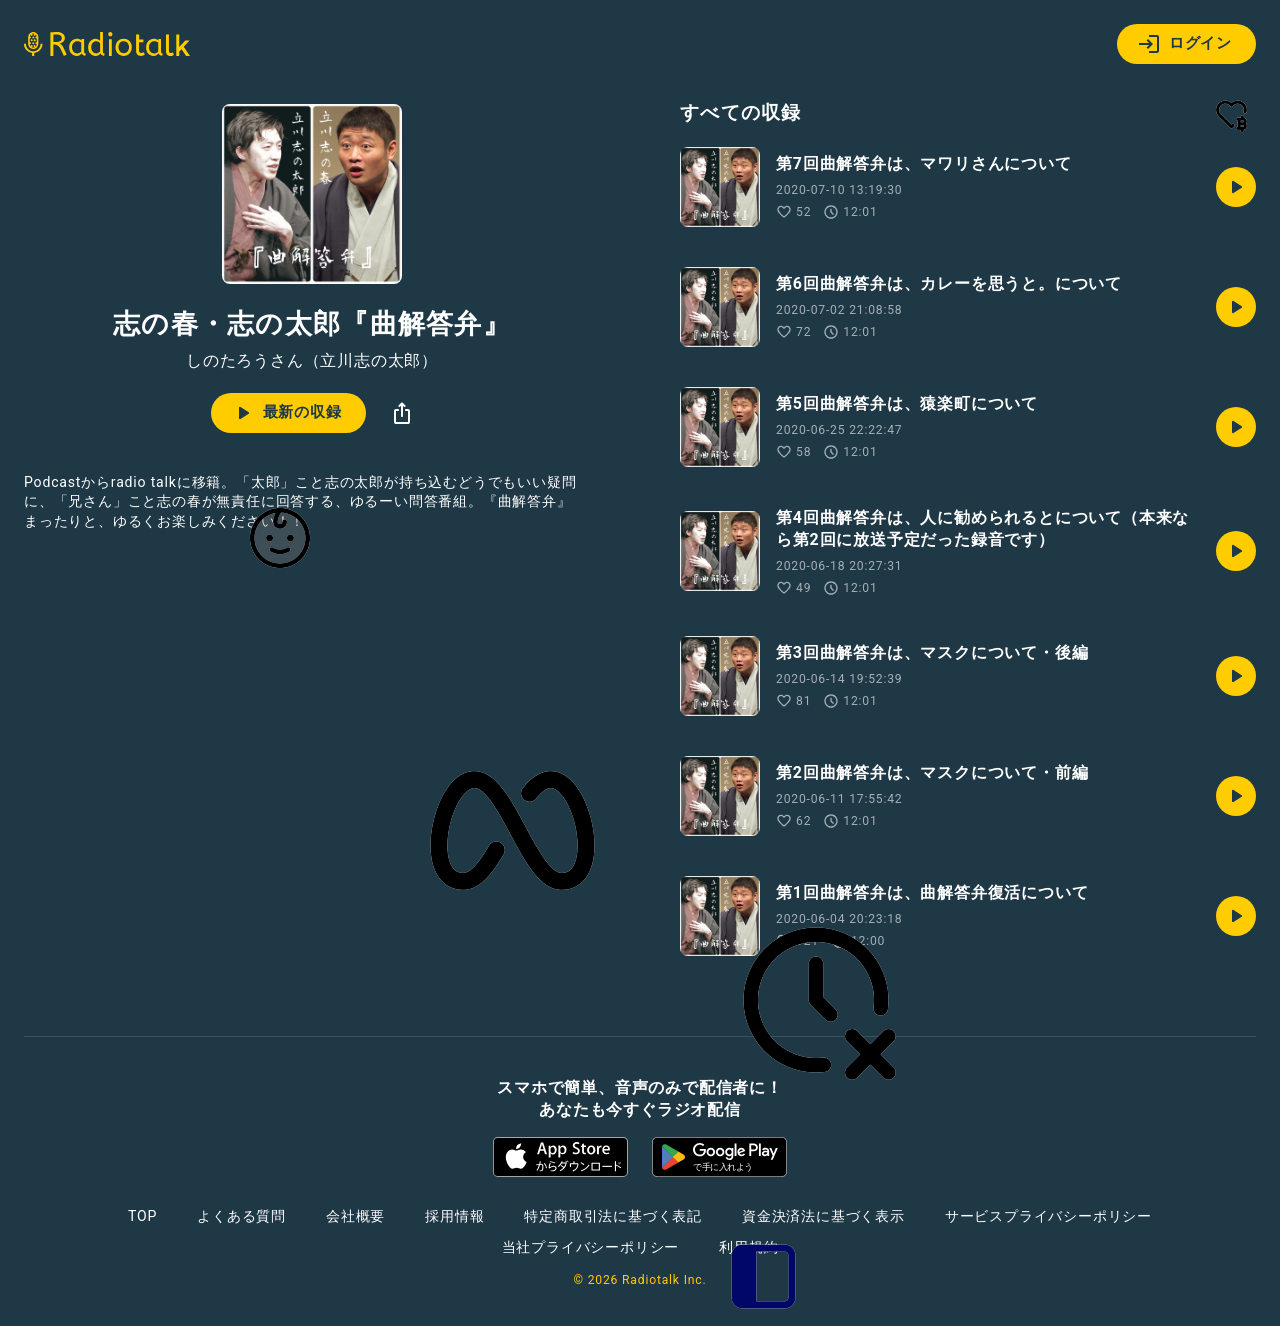 The image size is (1280, 1326). Describe the element at coordinates (816, 1000) in the screenshot. I see `cancel a scheduled event or timer` at that location.